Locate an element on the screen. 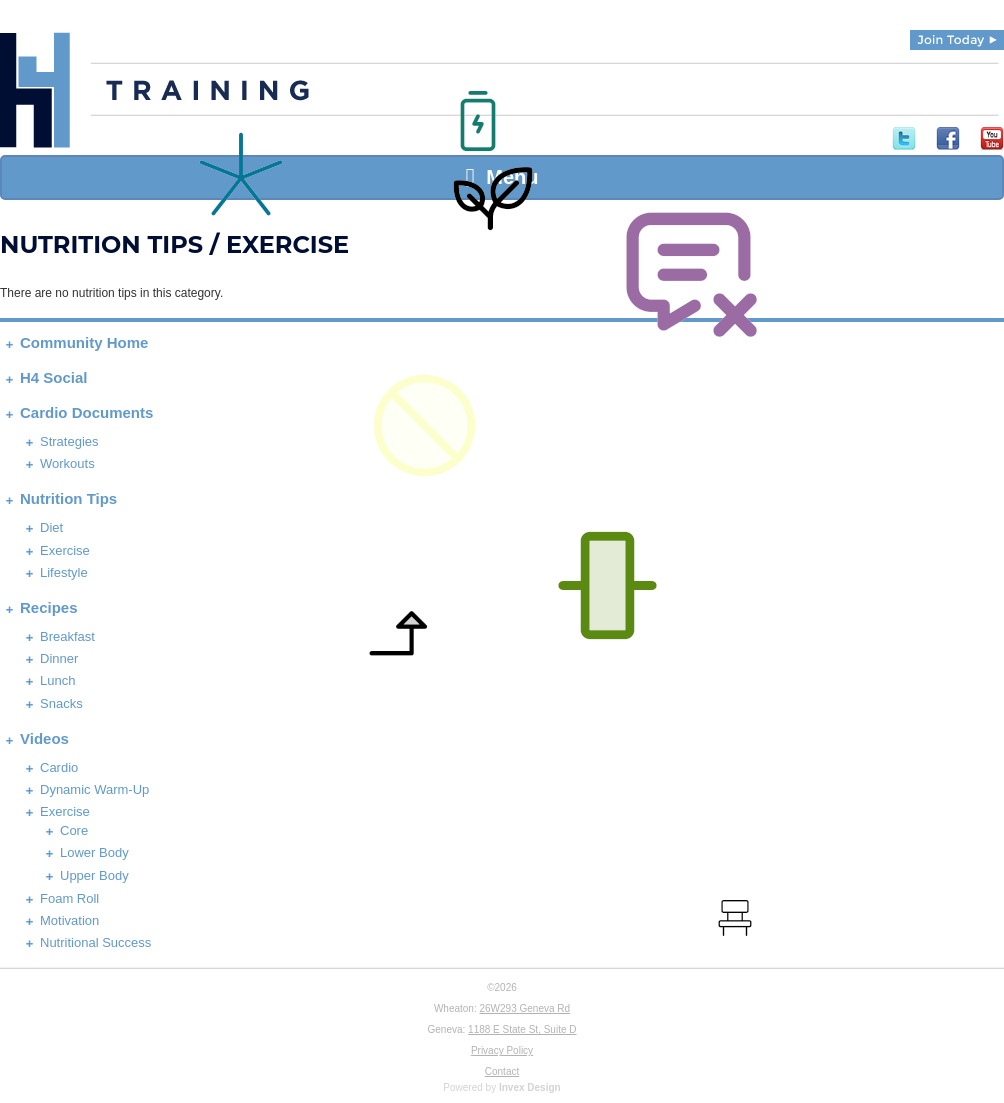 The height and width of the screenshot is (1103, 1004). indicates a prohibited or restricted action is located at coordinates (424, 425).